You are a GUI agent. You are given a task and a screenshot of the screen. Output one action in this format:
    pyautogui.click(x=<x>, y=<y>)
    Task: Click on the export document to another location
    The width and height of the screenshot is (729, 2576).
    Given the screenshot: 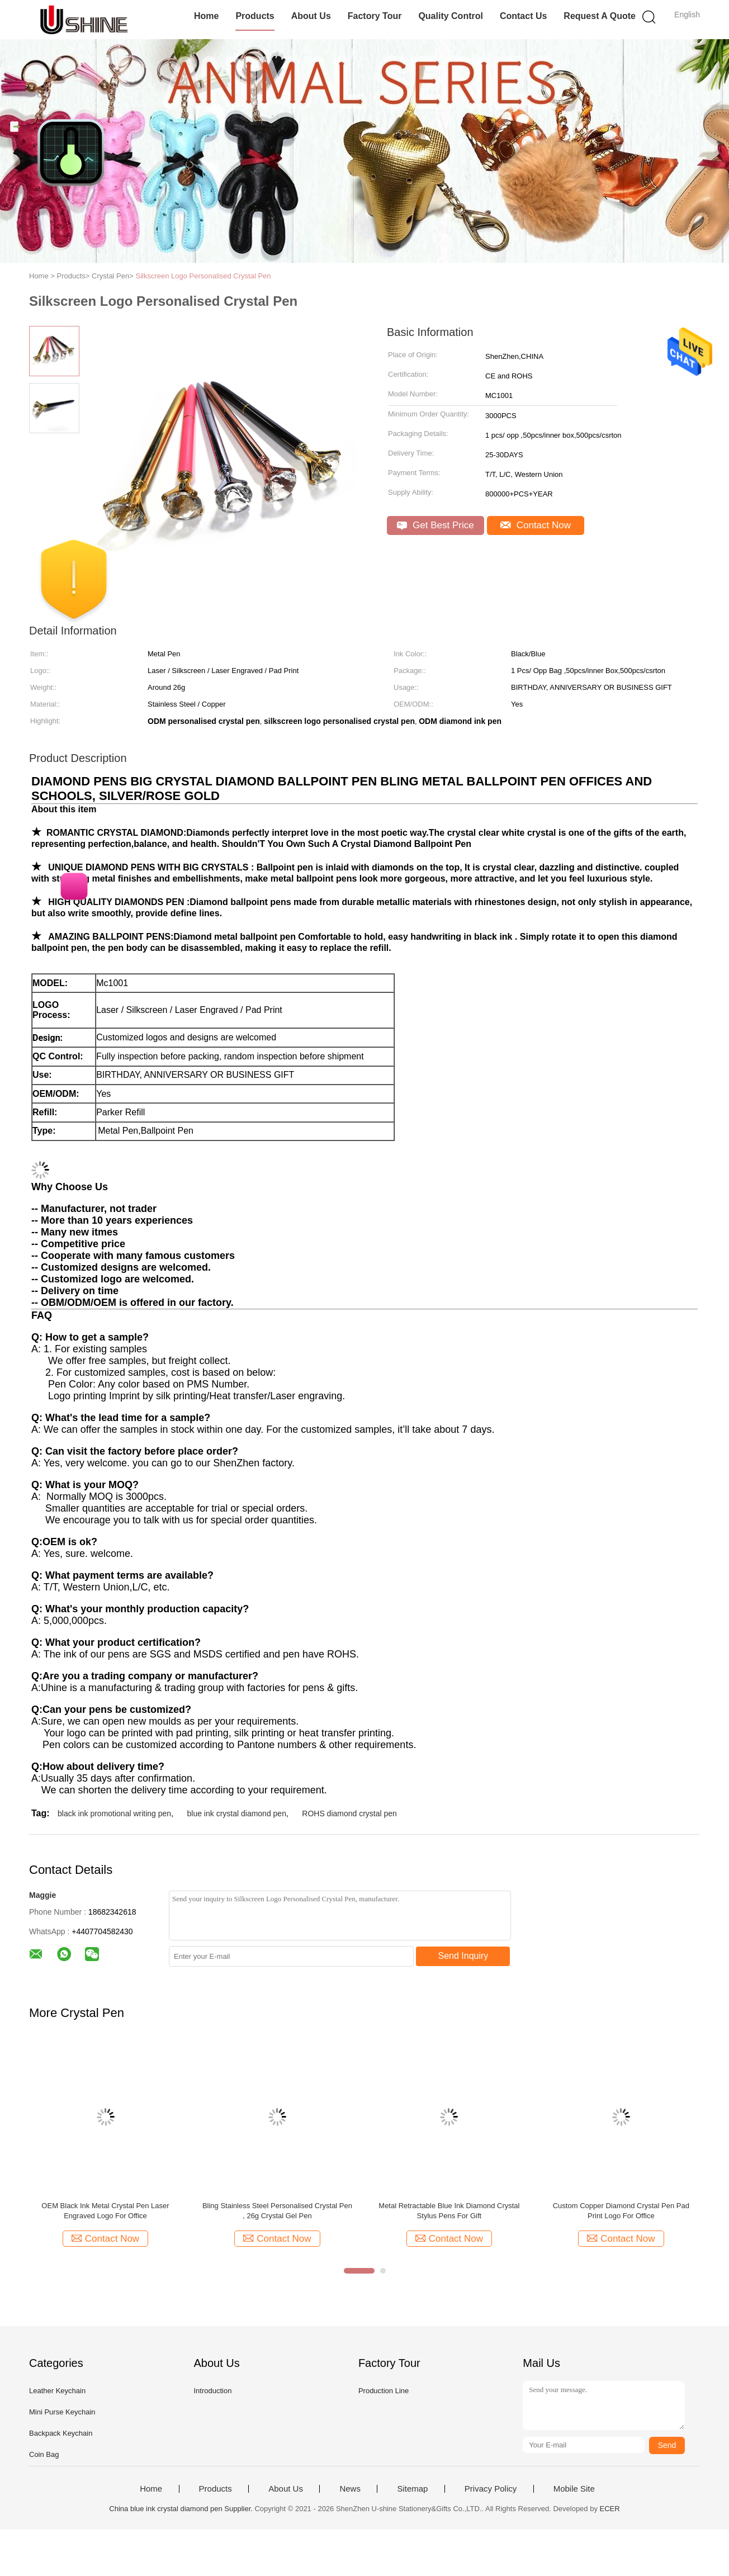 What is the action you would take?
    pyautogui.click(x=14, y=126)
    